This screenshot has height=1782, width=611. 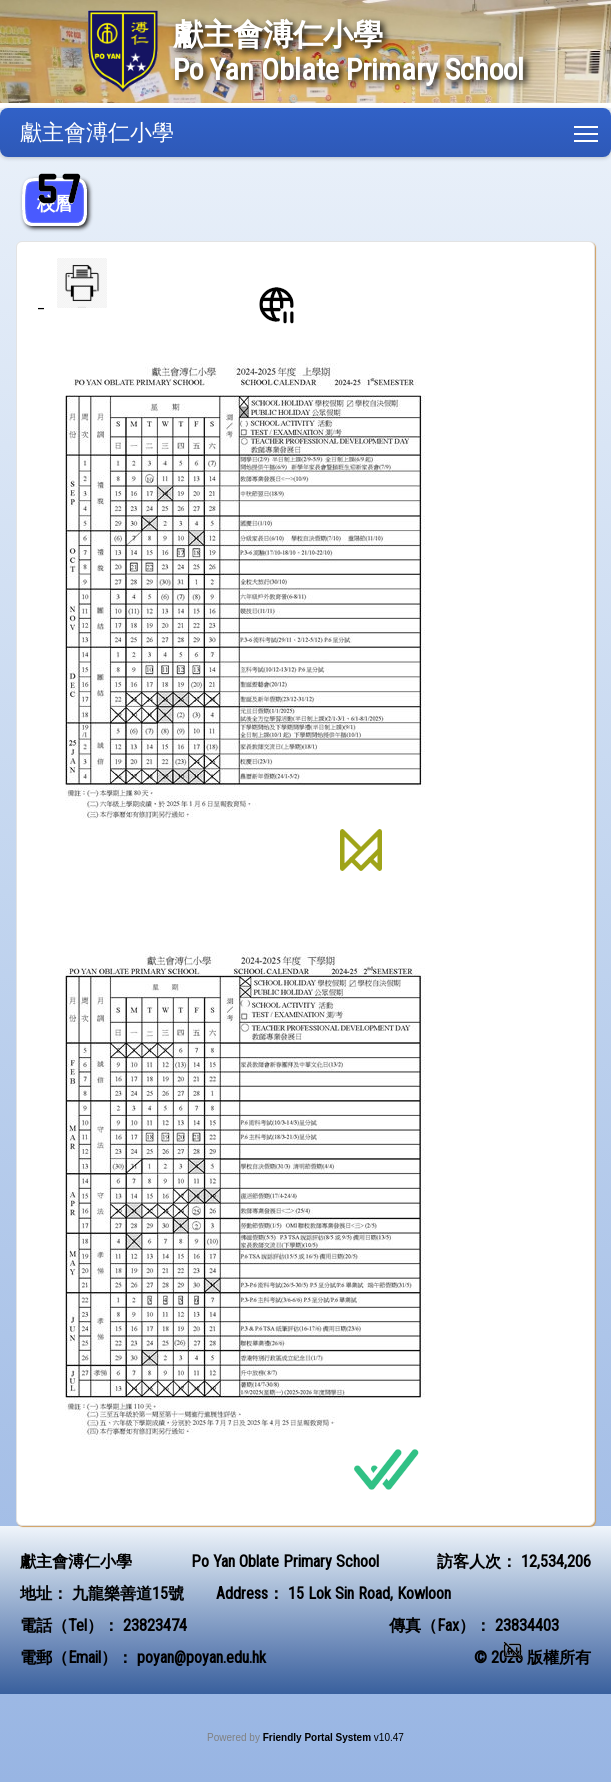 What do you see at coordinates (512, 1650) in the screenshot?
I see `disable advertisements` at bounding box center [512, 1650].